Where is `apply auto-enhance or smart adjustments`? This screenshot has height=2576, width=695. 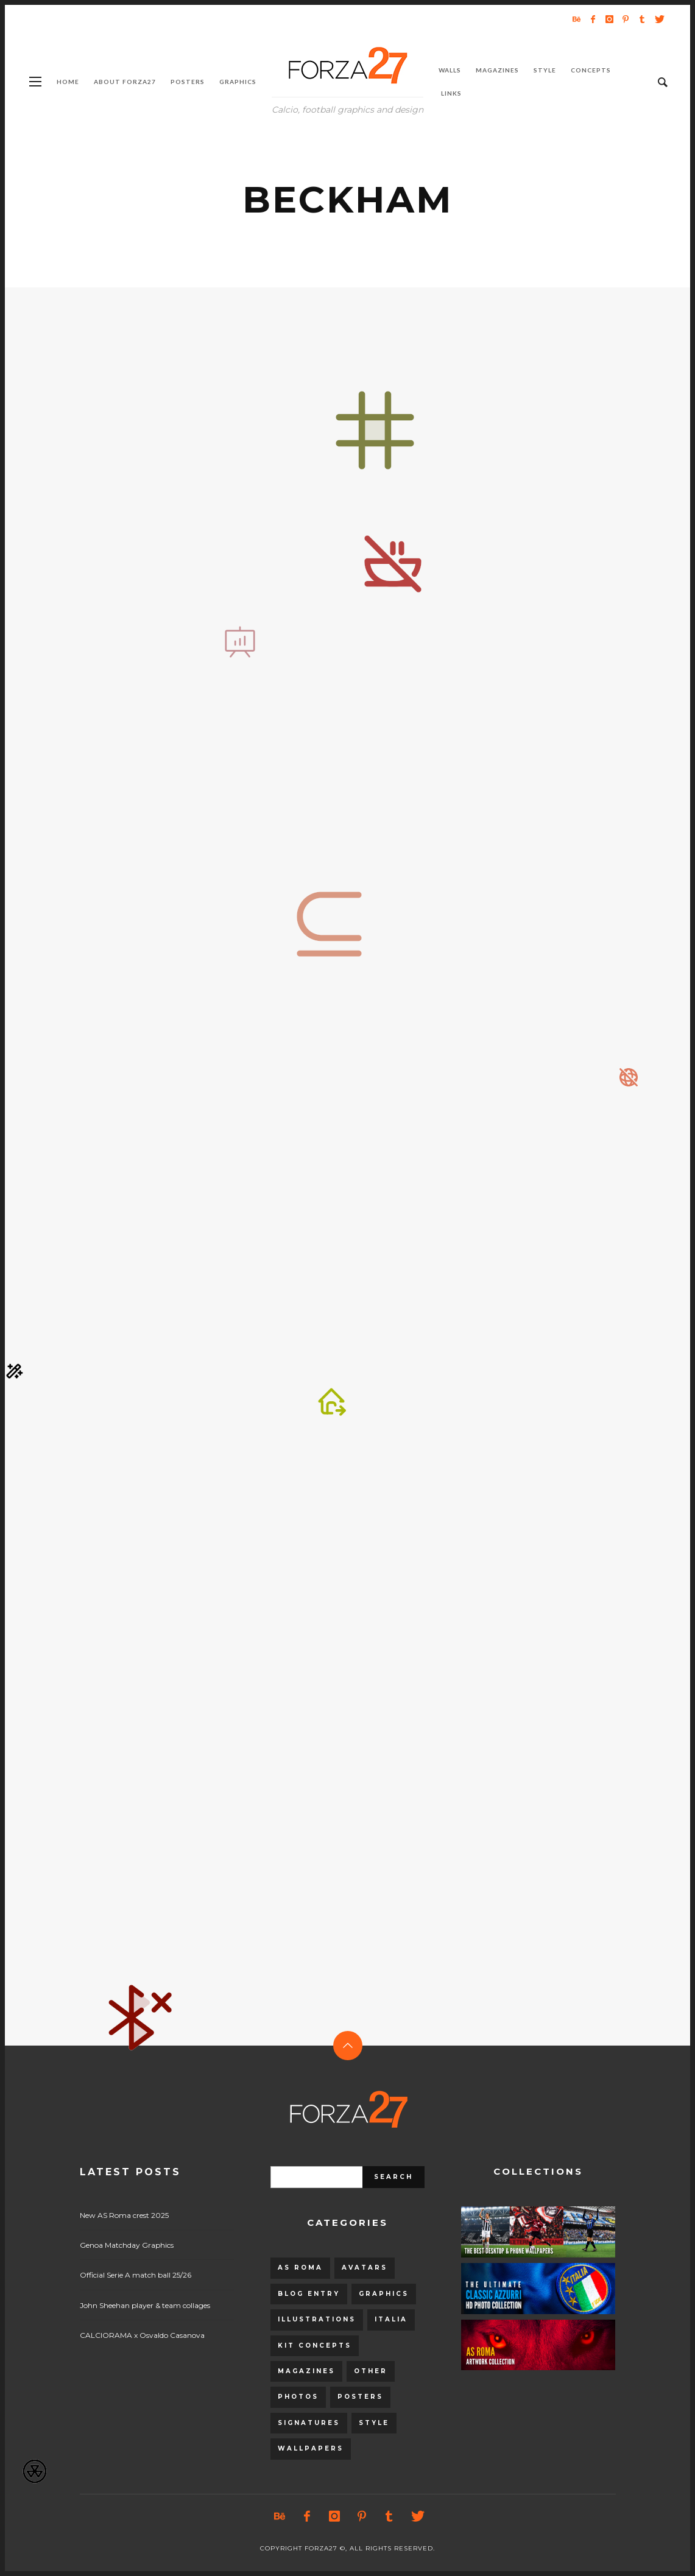
apply auto-enhance or smart adjustments is located at coordinates (13, 1371).